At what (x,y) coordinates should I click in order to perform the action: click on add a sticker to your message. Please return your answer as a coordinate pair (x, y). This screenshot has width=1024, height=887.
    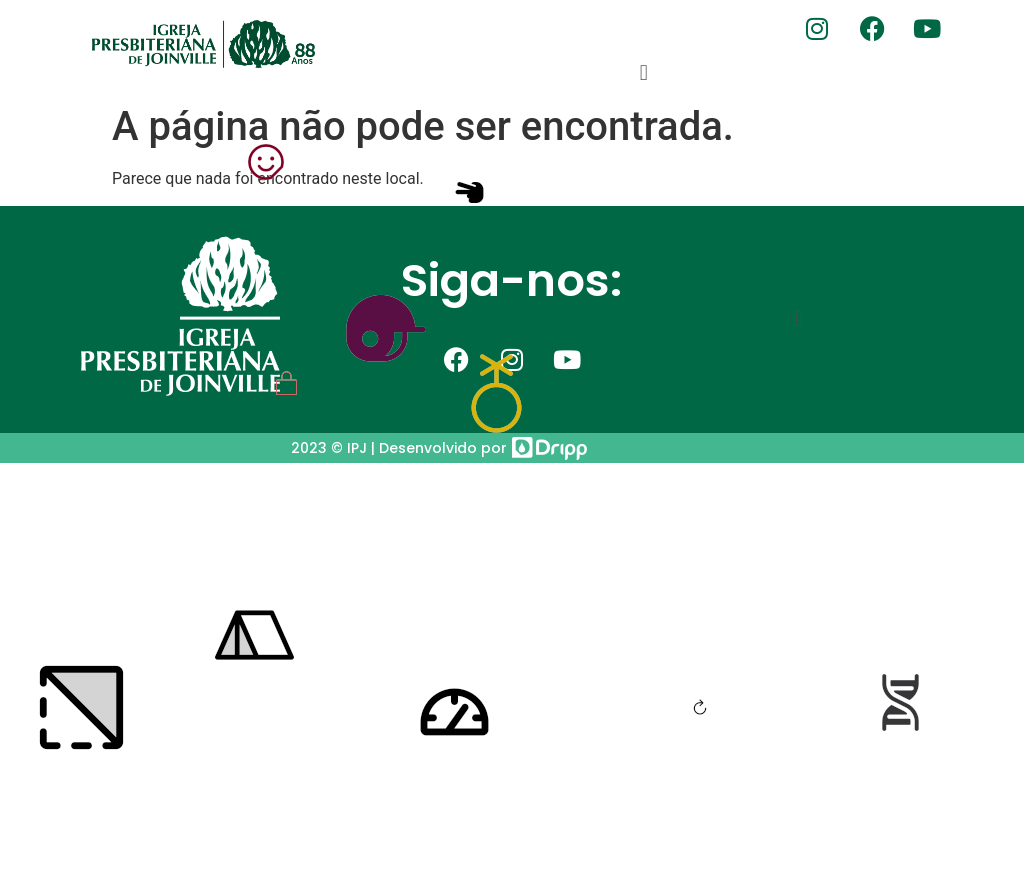
    Looking at the image, I should click on (266, 162).